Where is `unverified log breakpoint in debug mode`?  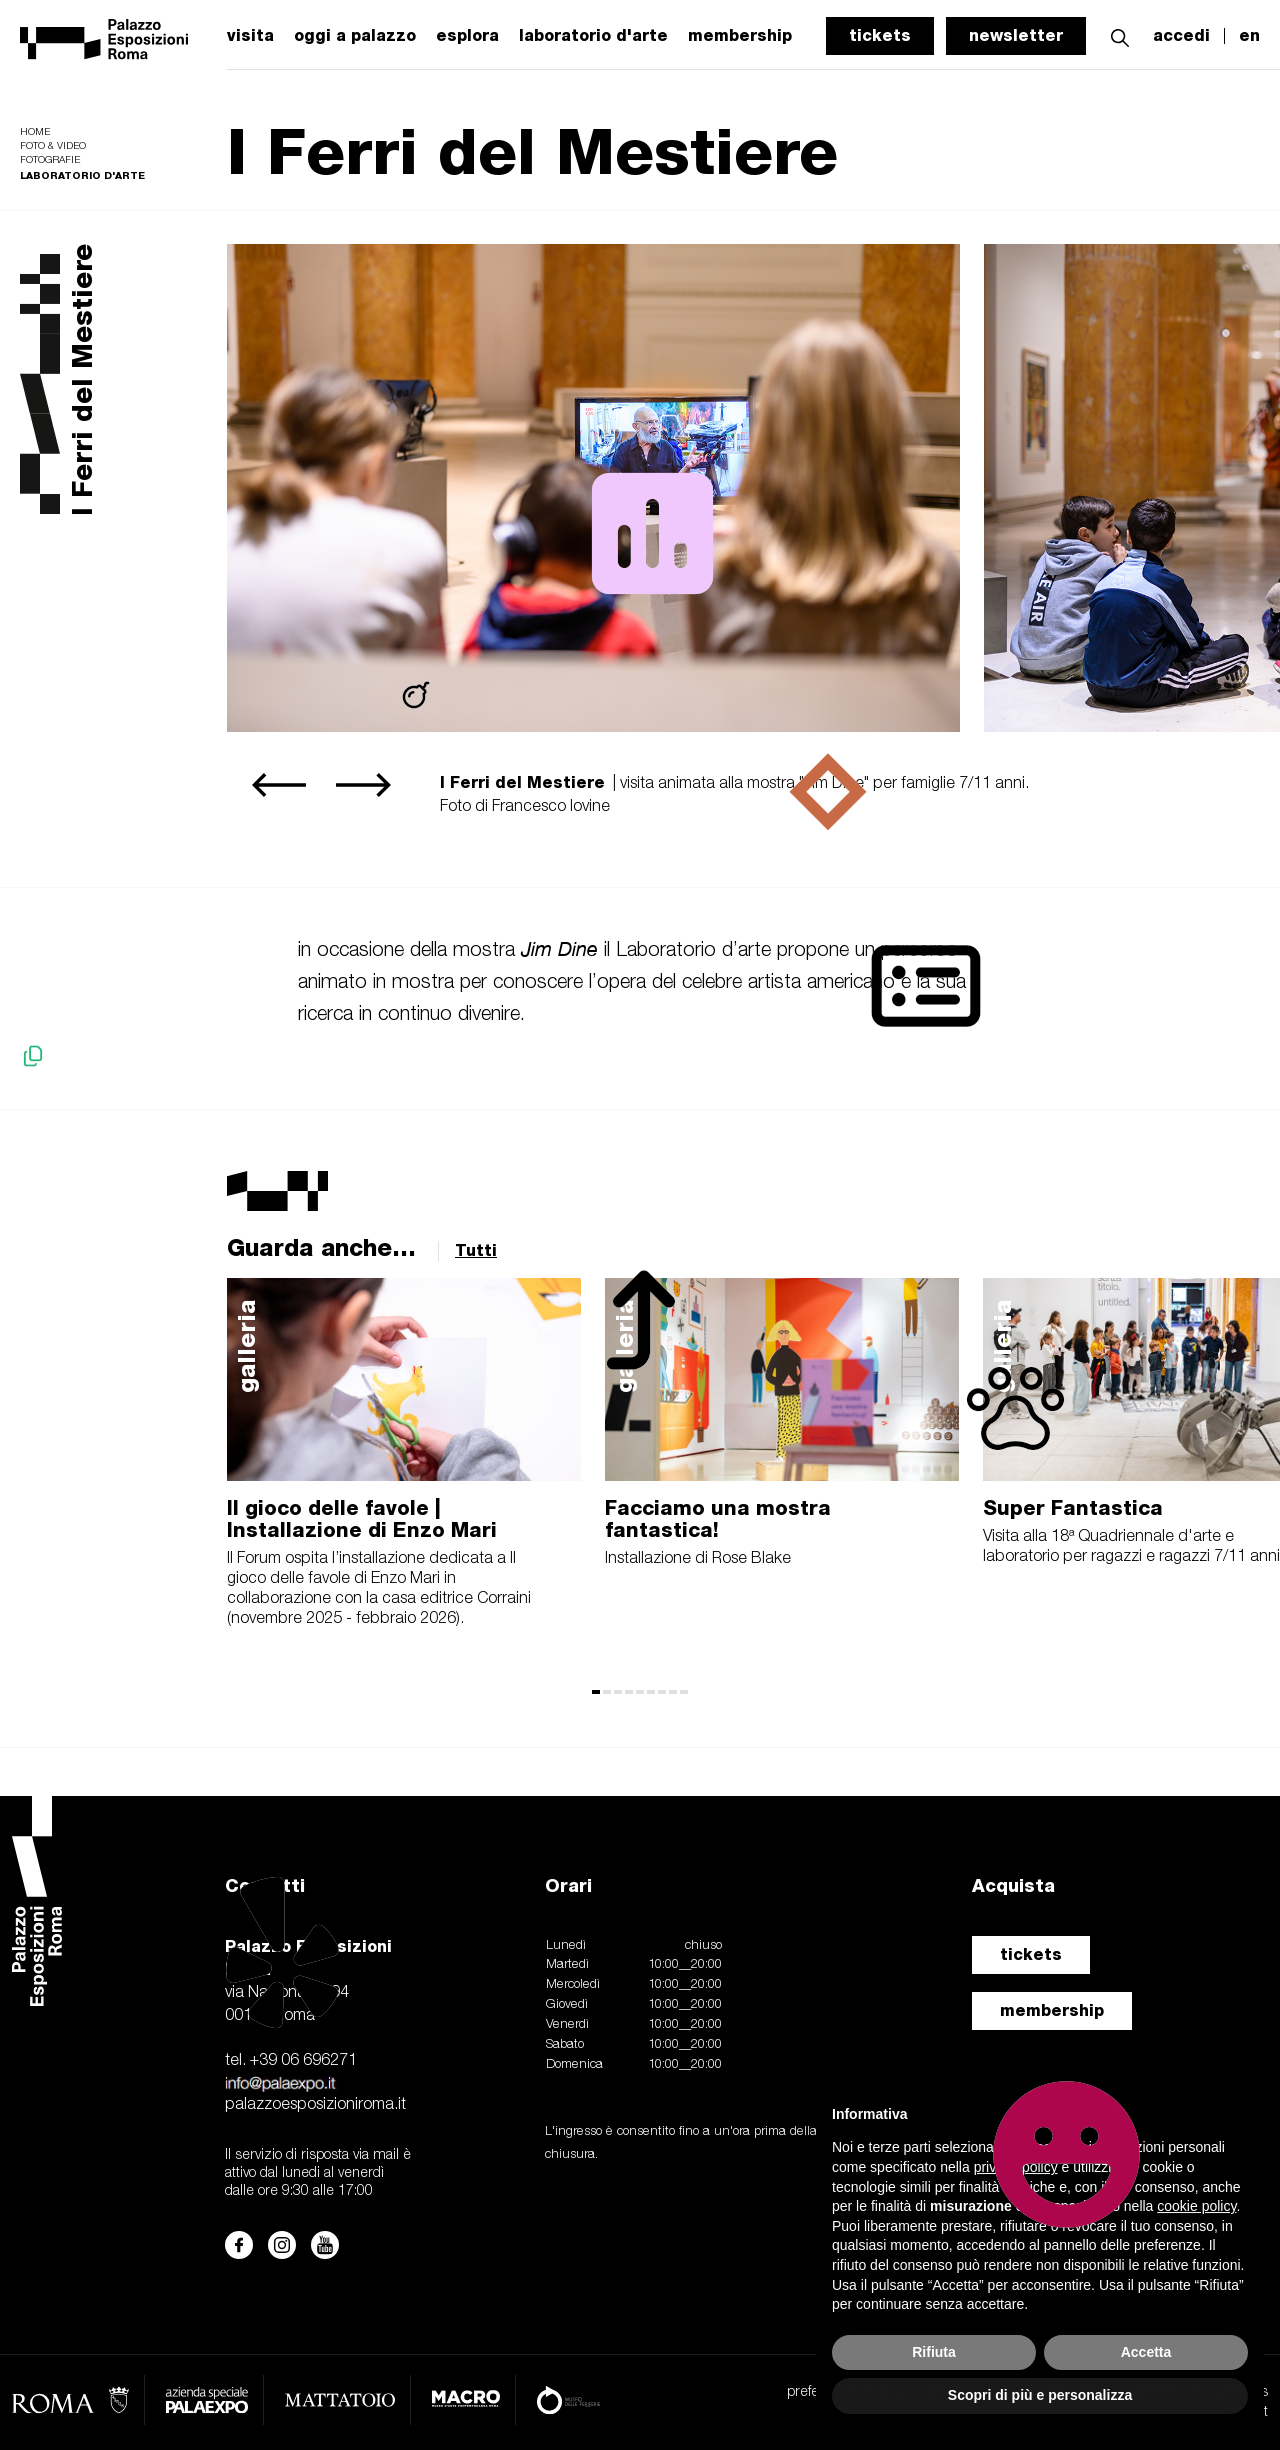 unverified log breakpoint in debug mode is located at coordinates (828, 792).